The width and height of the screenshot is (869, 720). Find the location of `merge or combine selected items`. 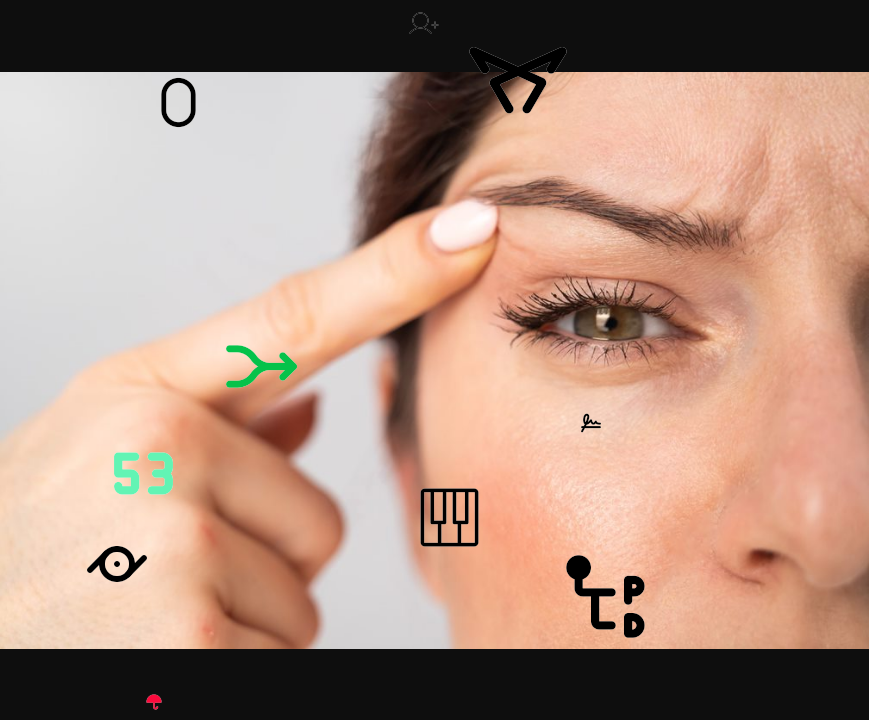

merge or combine selected items is located at coordinates (261, 366).